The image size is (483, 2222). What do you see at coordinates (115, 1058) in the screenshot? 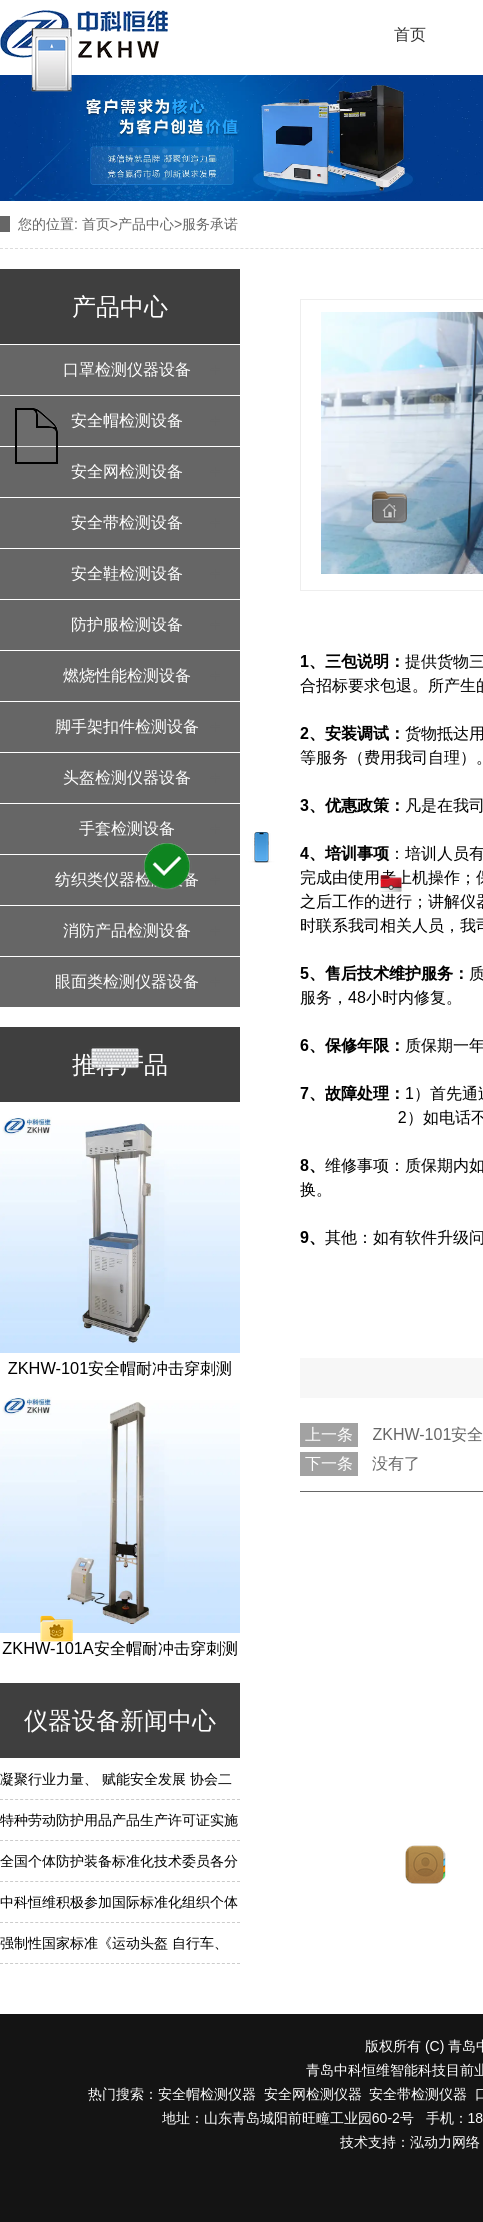
I see `connect to a wireless keyboard` at bounding box center [115, 1058].